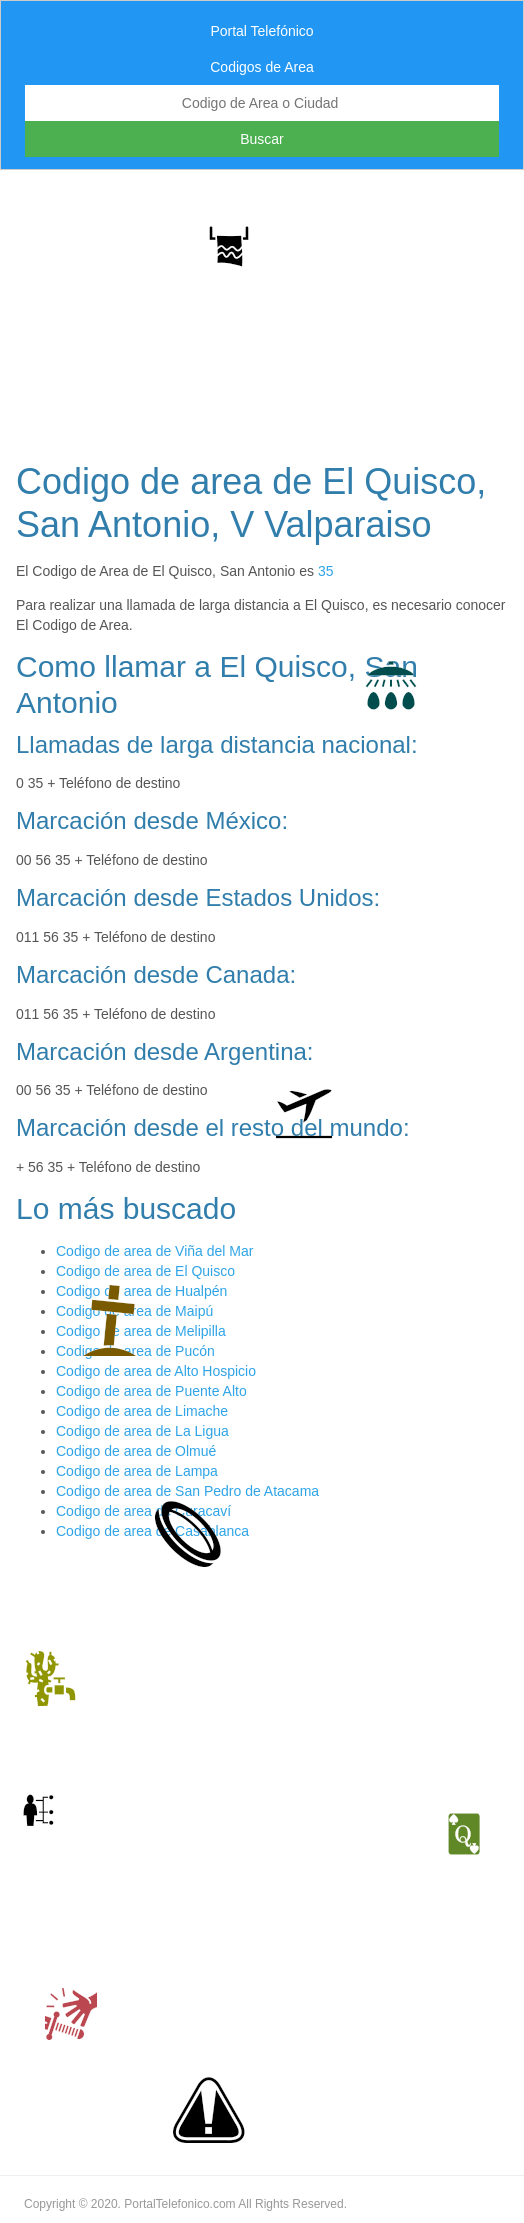 The height and width of the screenshot is (2223, 524). I want to click on drop or release current weapon, so click(71, 2014).